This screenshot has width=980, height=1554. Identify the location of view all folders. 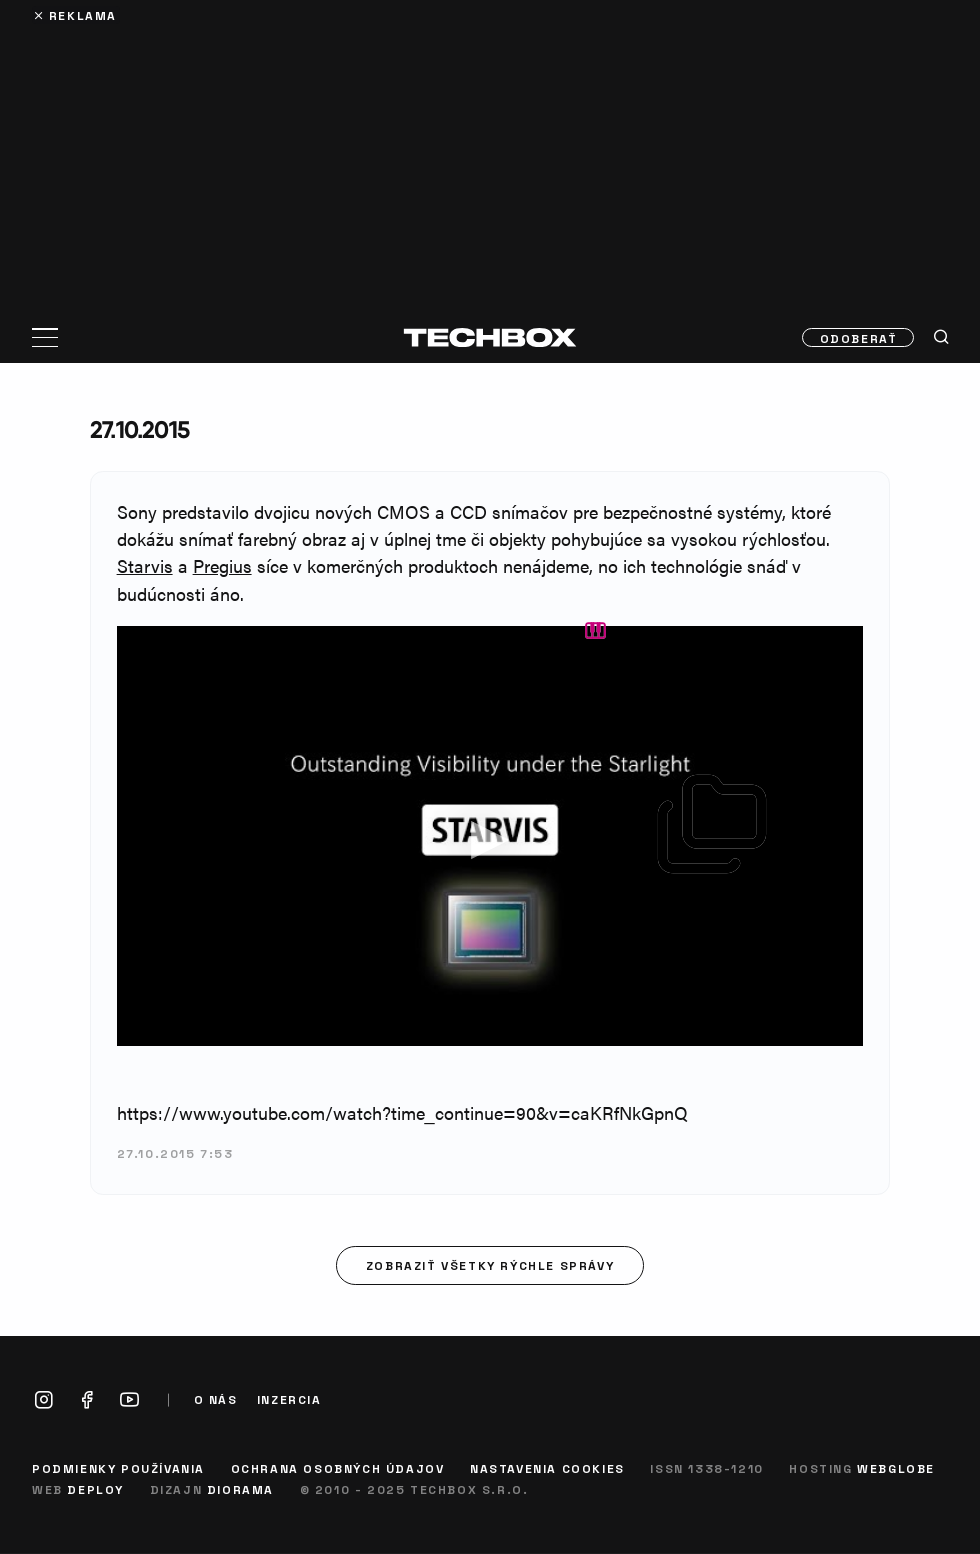
(712, 824).